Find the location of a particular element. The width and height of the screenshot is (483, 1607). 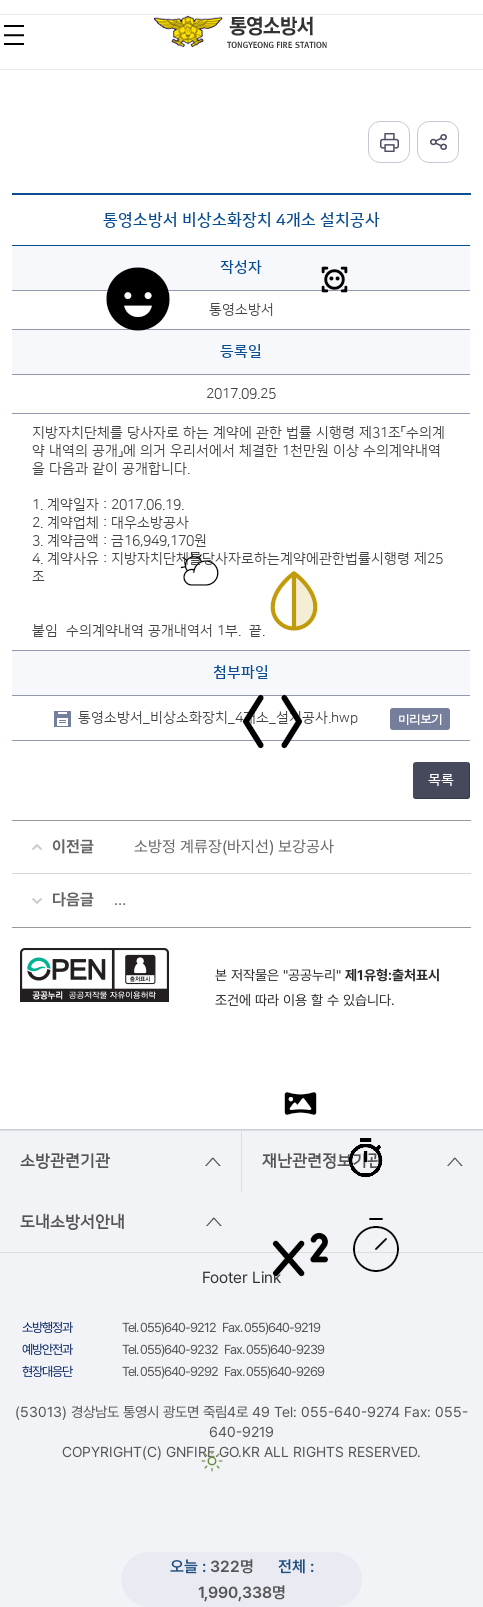

rate your experience positively is located at coordinates (138, 299).